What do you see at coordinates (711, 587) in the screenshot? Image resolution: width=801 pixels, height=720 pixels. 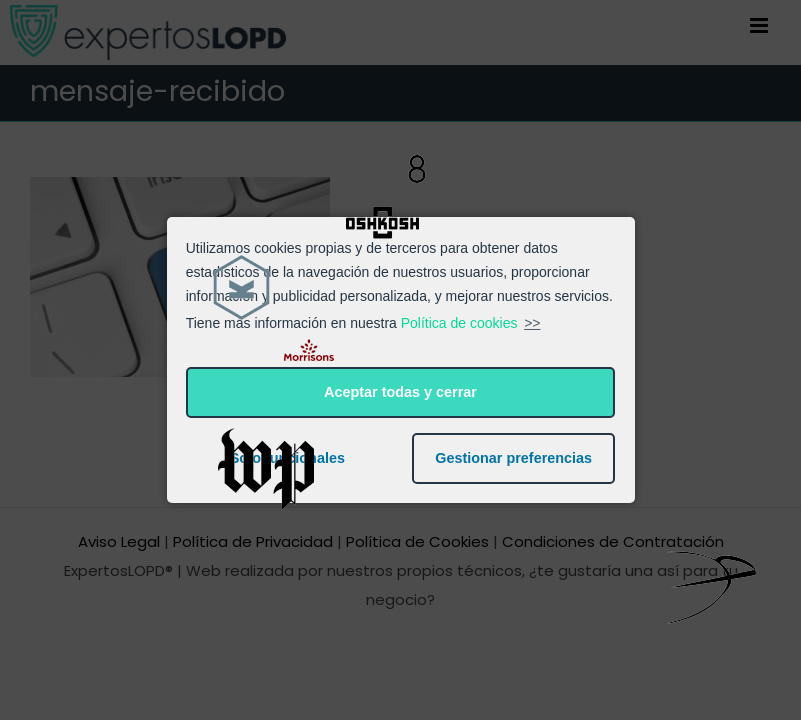 I see `EPEL (Extra Packages for Enterprise Linux) project logo` at bounding box center [711, 587].